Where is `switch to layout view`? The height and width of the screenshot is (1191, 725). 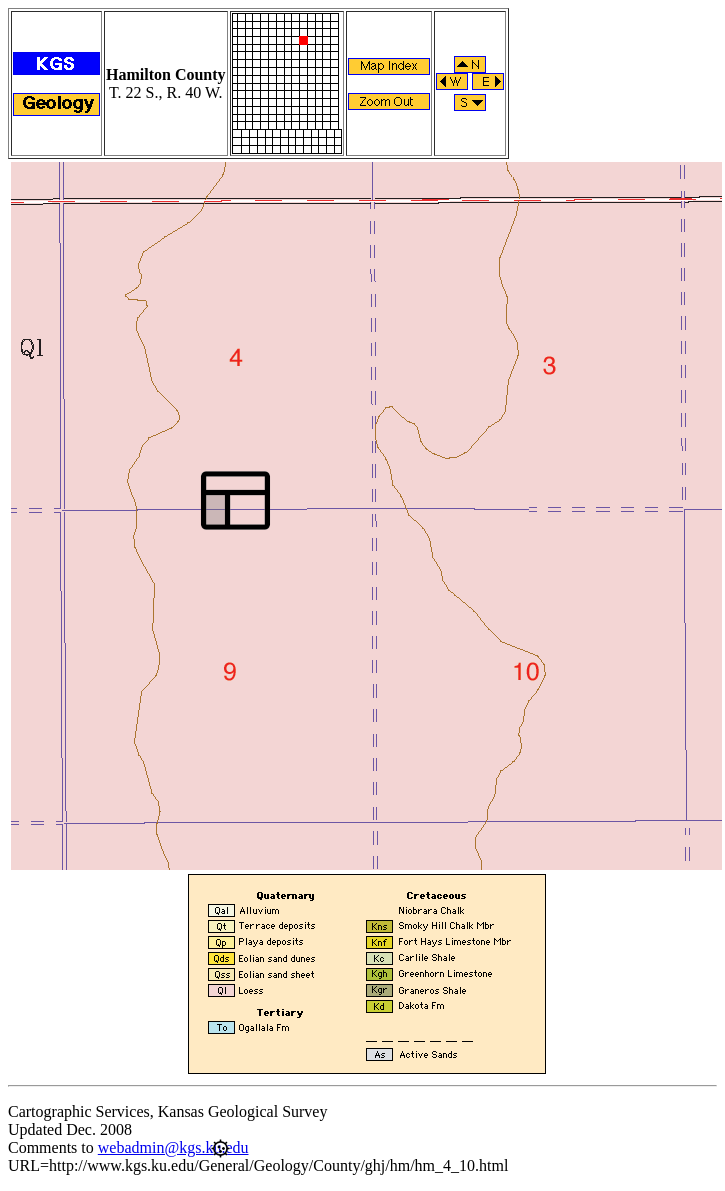
switch to layout view is located at coordinates (235, 500).